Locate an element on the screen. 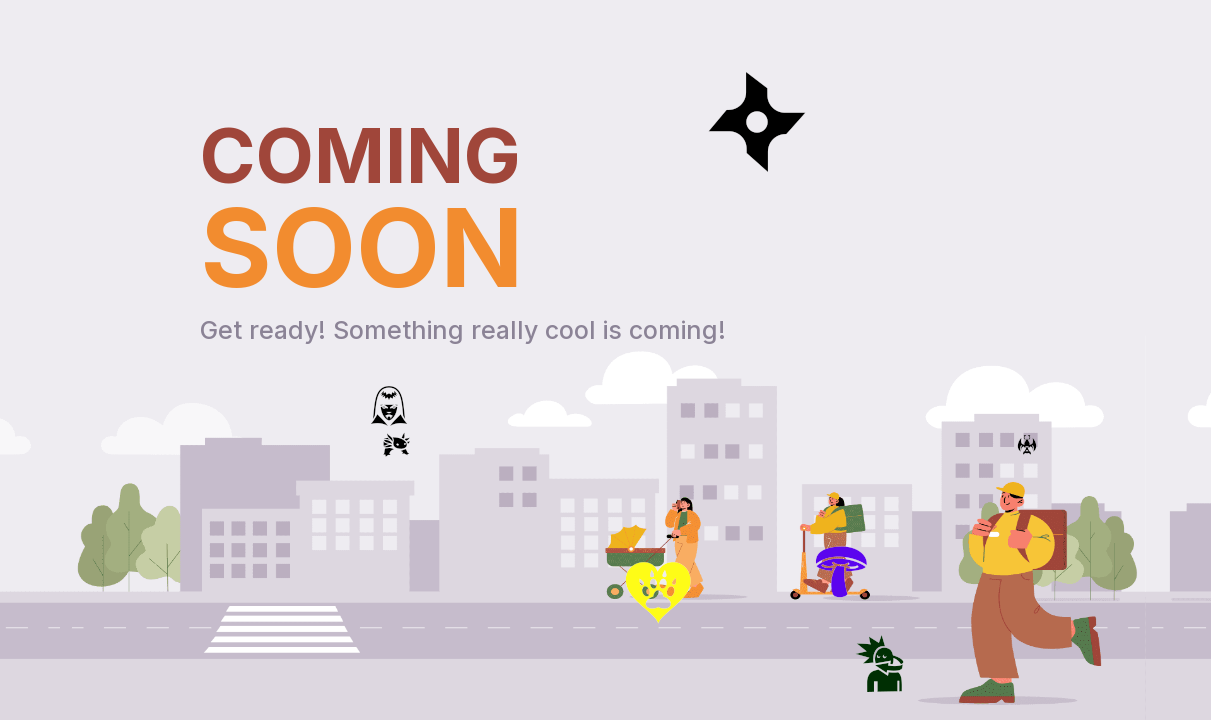 This screenshot has width=1211, height=720. mushroom ingredient or item in a game inventory is located at coordinates (841, 571).